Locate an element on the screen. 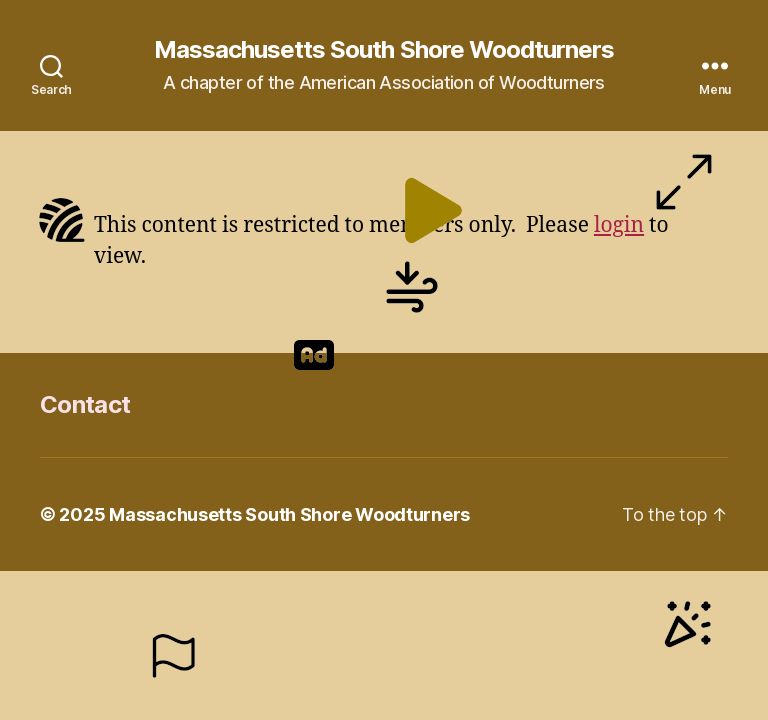 This screenshot has height=720, width=768. celebration or success notification is located at coordinates (689, 623).